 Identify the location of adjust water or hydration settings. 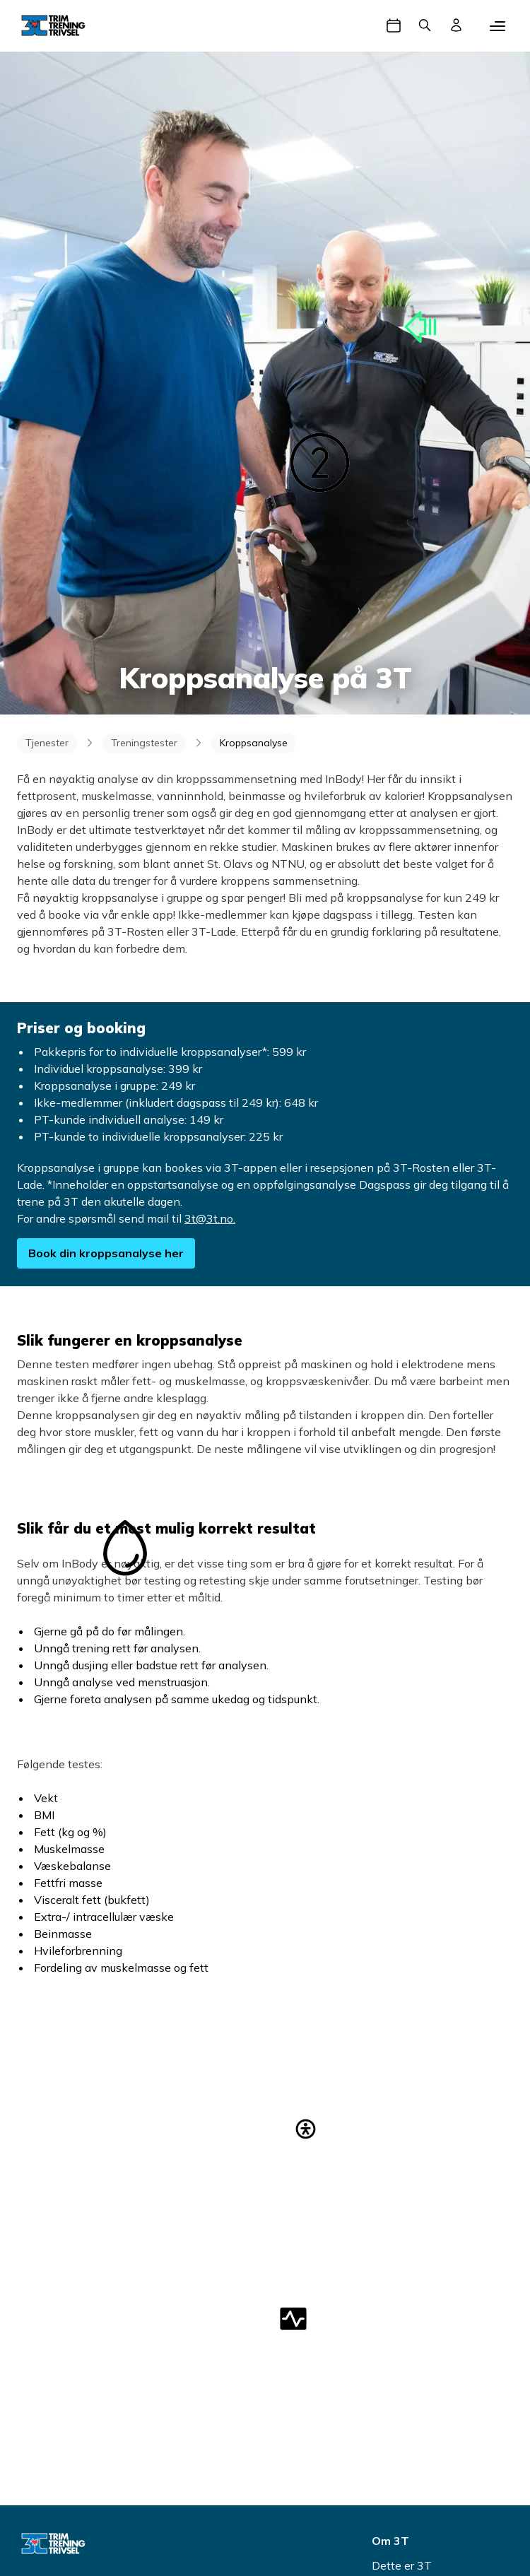
(125, 1550).